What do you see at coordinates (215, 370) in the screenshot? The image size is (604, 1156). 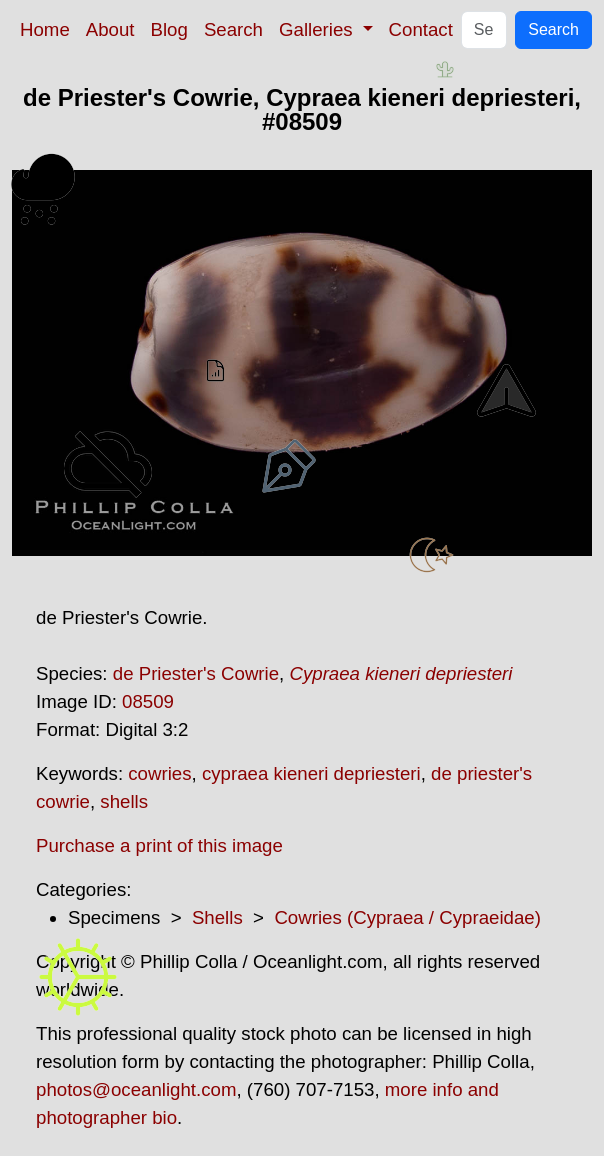 I see `view document analytics or statistics` at bounding box center [215, 370].